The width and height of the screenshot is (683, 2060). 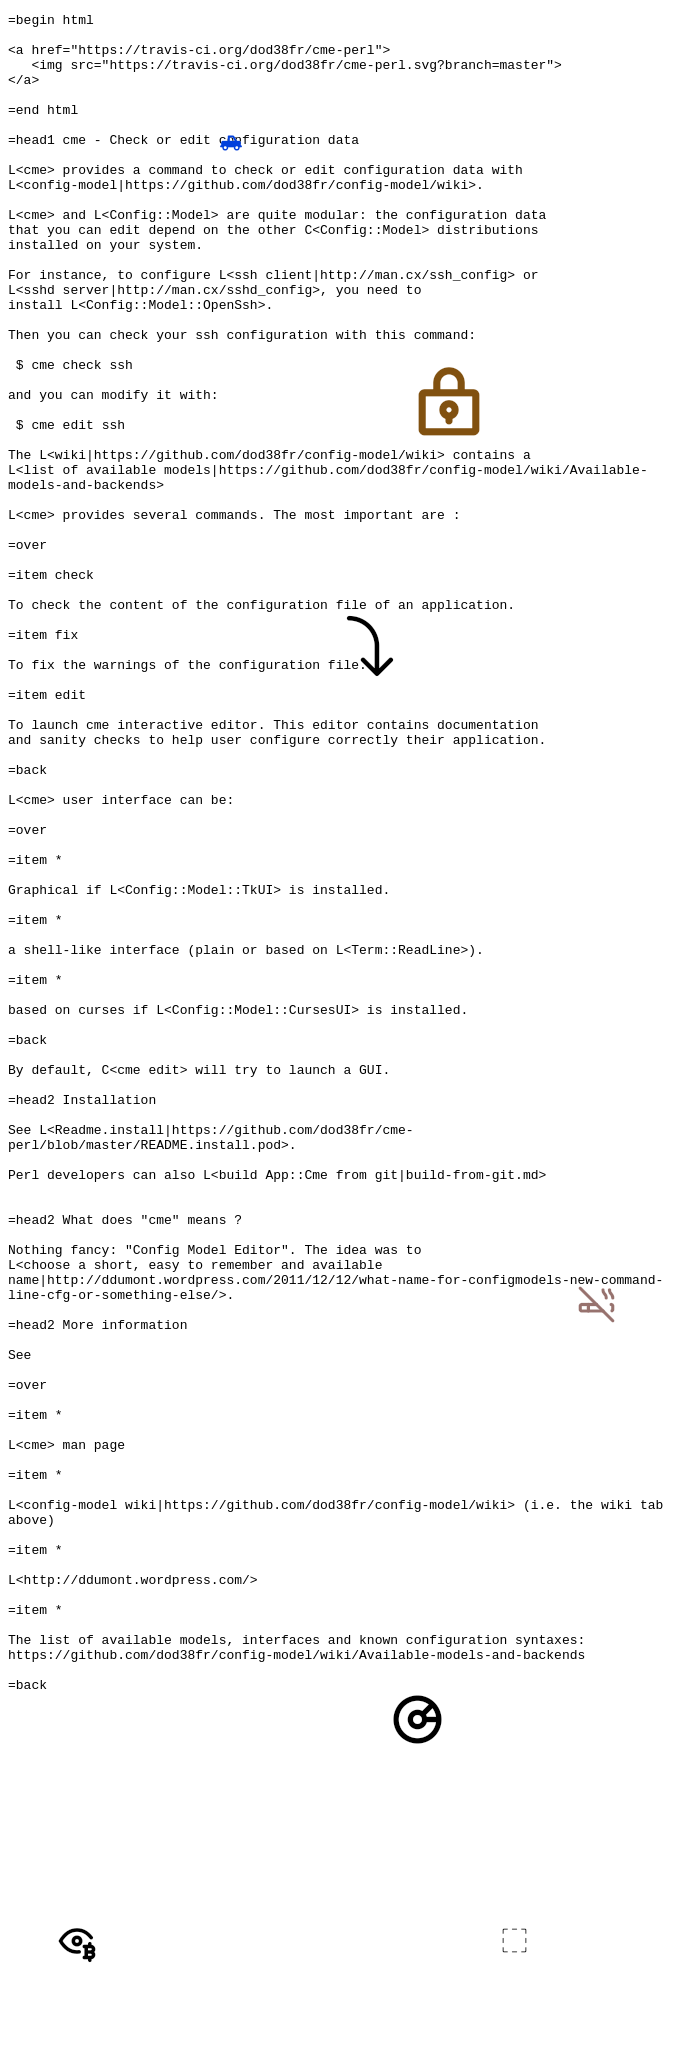 What do you see at coordinates (370, 646) in the screenshot?
I see `redirect or forward content downward` at bounding box center [370, 646].